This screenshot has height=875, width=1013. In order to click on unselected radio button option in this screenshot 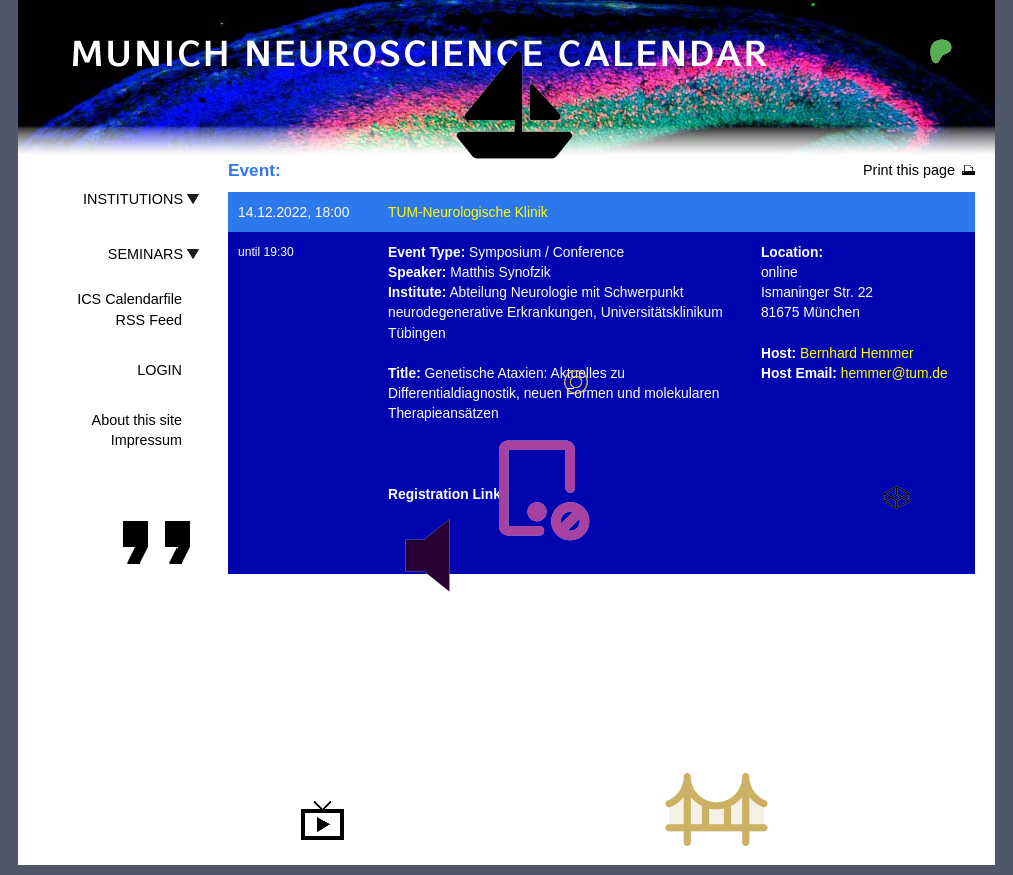, I will do `click(576, 382)`.